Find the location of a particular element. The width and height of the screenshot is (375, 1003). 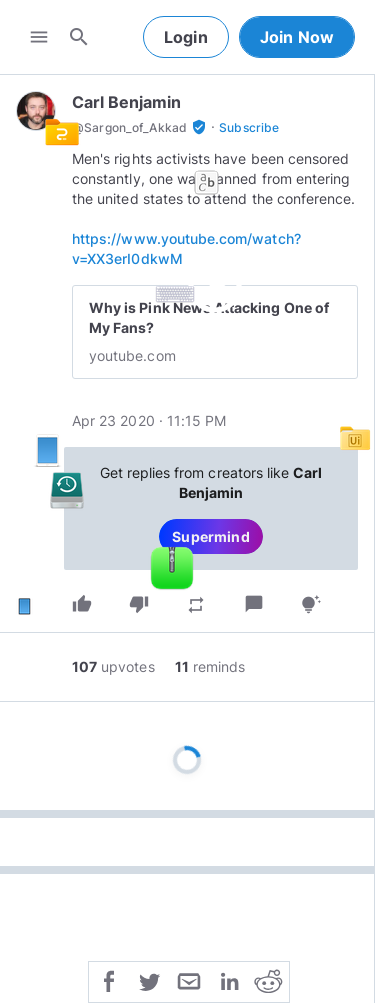

open UiPath project files folder is located at coordinates (355, 439).